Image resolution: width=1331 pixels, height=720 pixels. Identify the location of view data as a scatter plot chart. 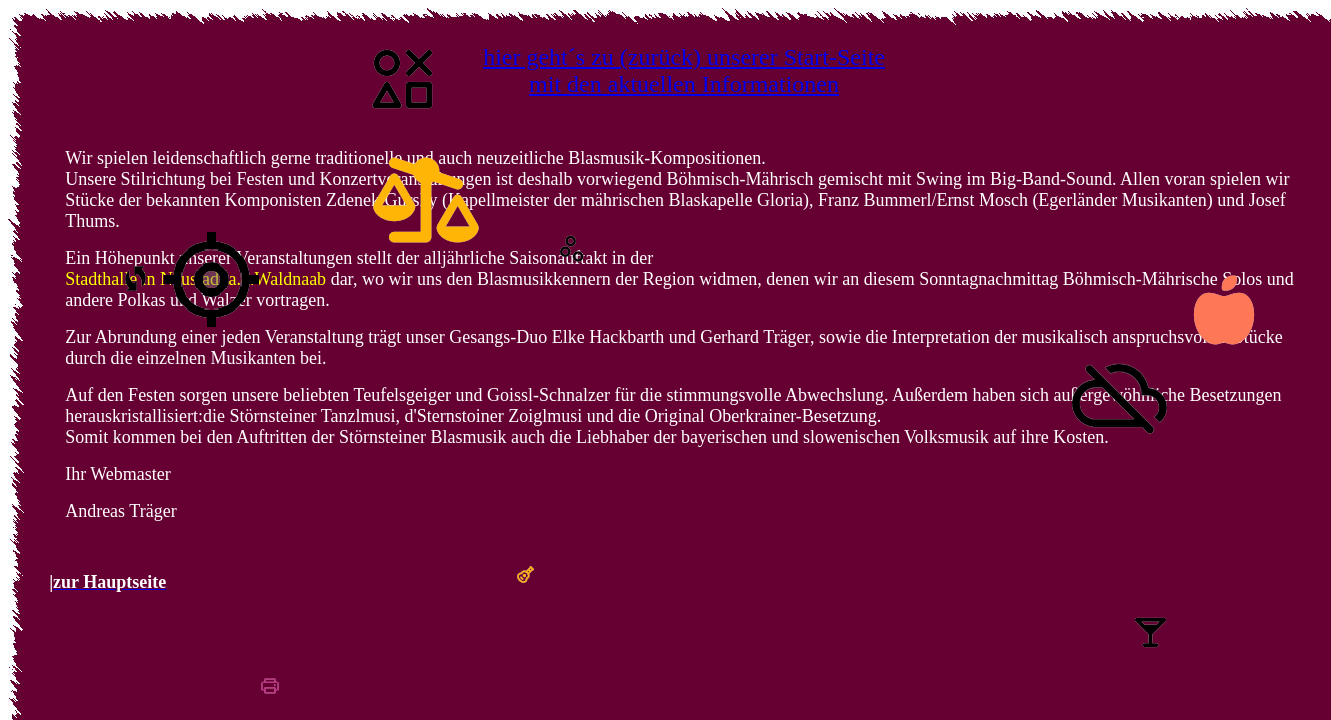
(572, 249).